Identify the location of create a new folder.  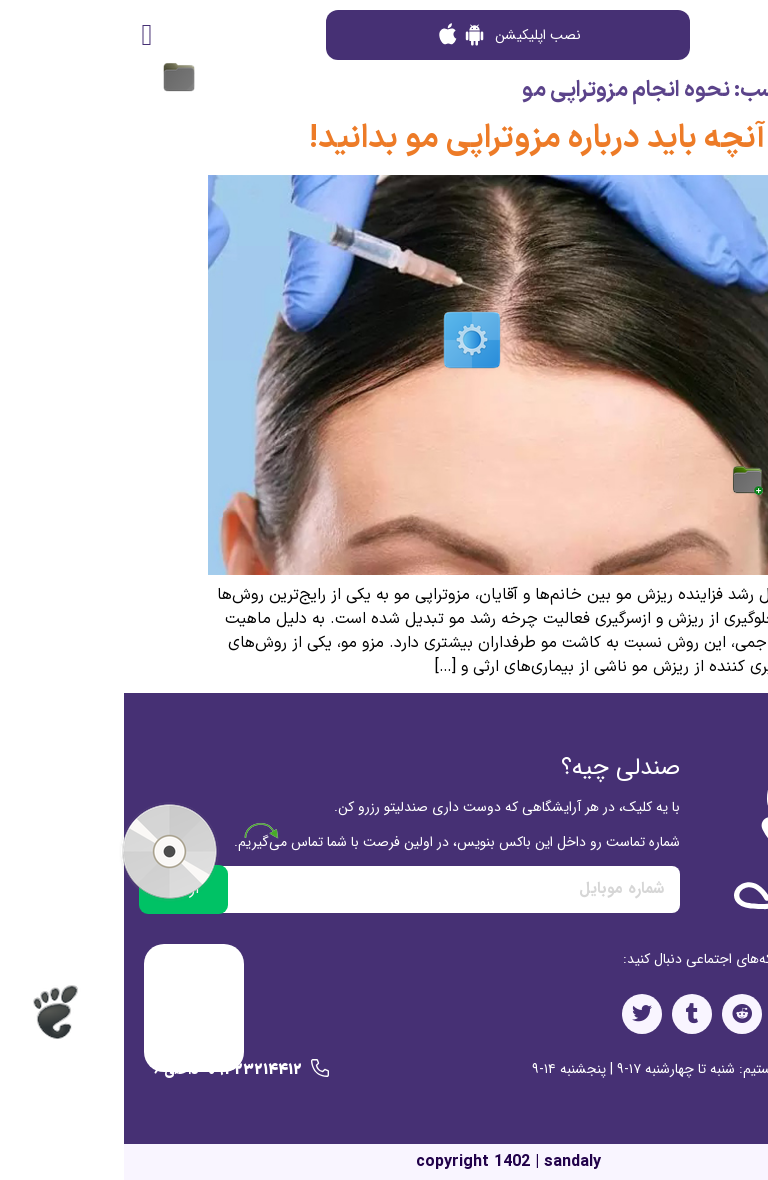
(747, 479).